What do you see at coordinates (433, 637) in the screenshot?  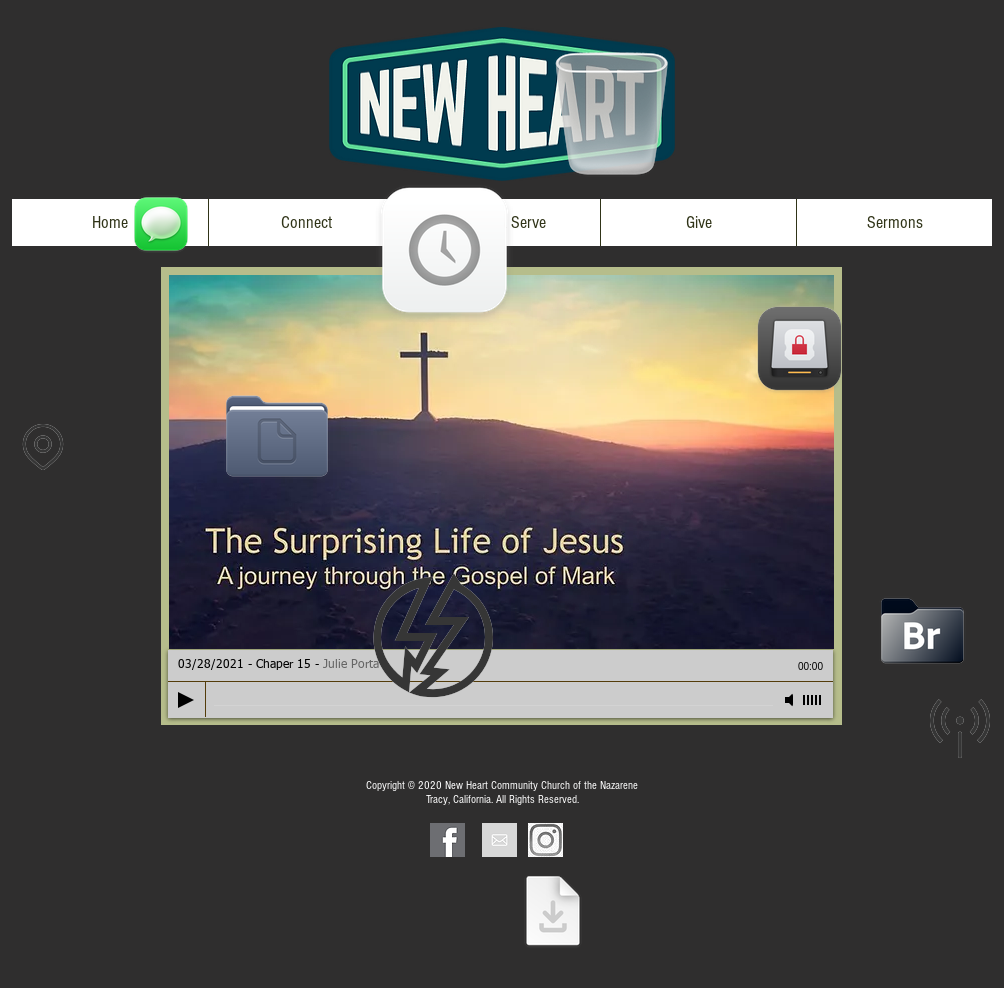 I see `access thunderbolt port settings` at bounding box center [433, 637].